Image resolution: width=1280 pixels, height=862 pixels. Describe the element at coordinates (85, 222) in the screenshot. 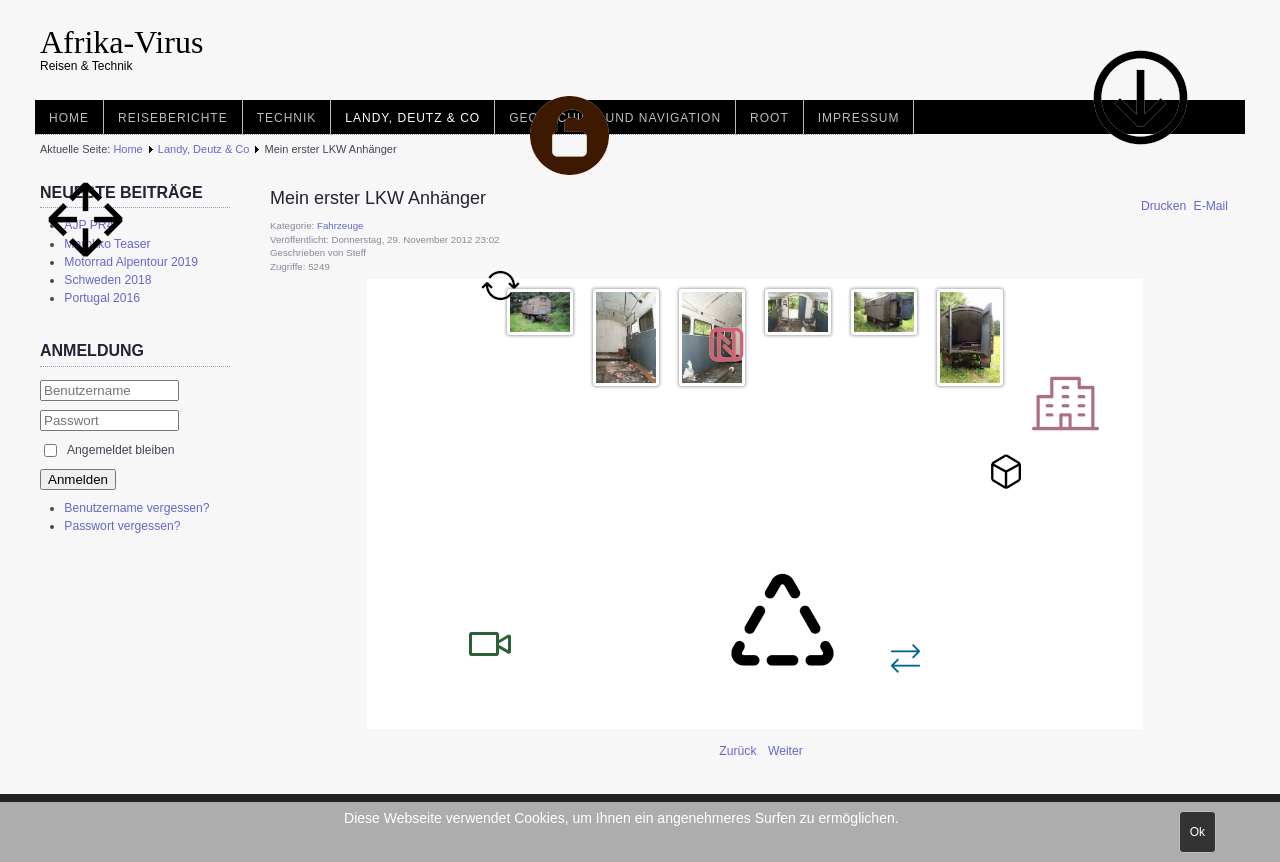

I see `move or reposition an element` at that location.